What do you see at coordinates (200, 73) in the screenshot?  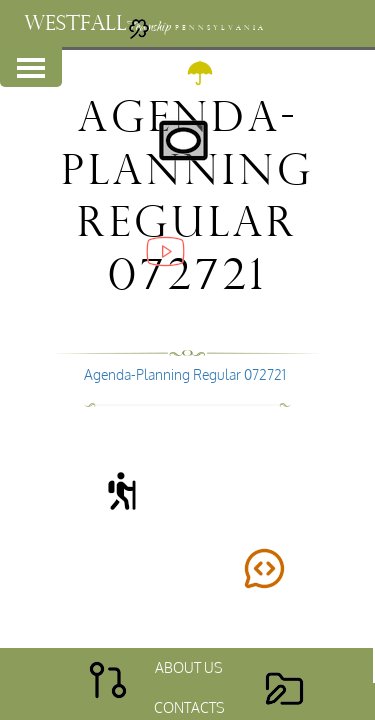 I see `view weather protection or rain forecast` at bounding box center [200, 73].